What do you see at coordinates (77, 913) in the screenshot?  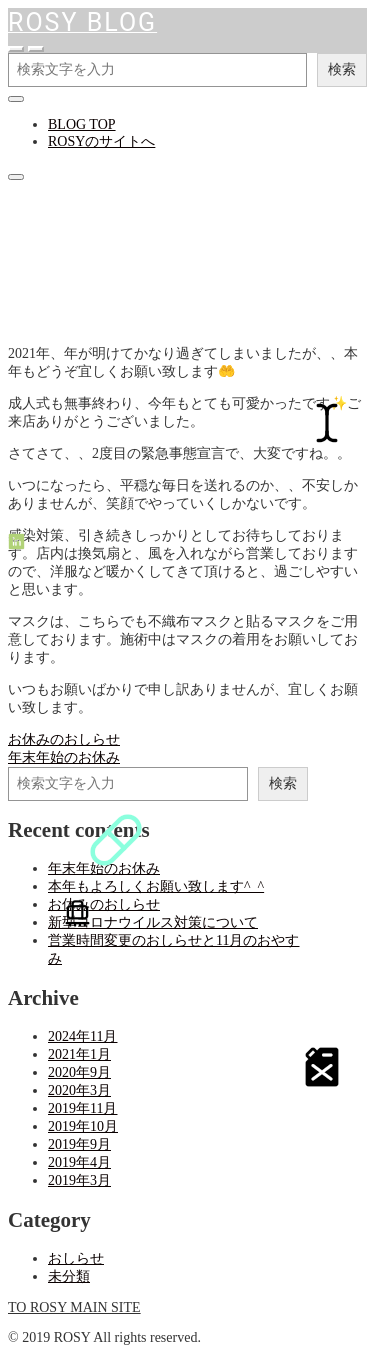 I see `track baggage claim status` at bounding box center [77, 913].